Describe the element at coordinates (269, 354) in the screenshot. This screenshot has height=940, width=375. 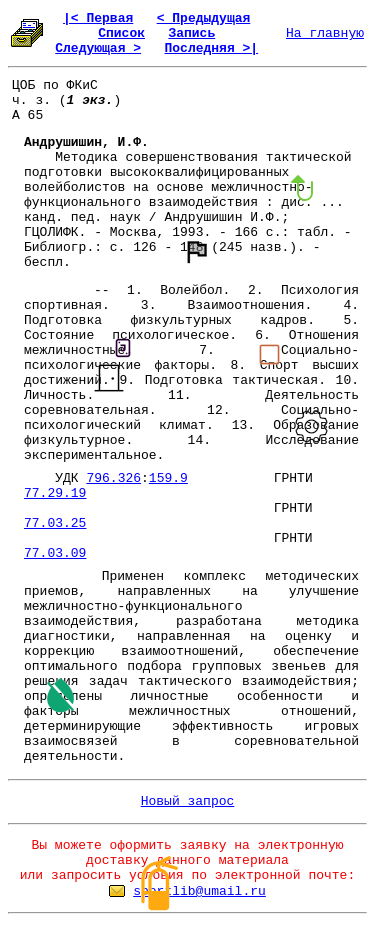
I see `stop media playback` at that location.